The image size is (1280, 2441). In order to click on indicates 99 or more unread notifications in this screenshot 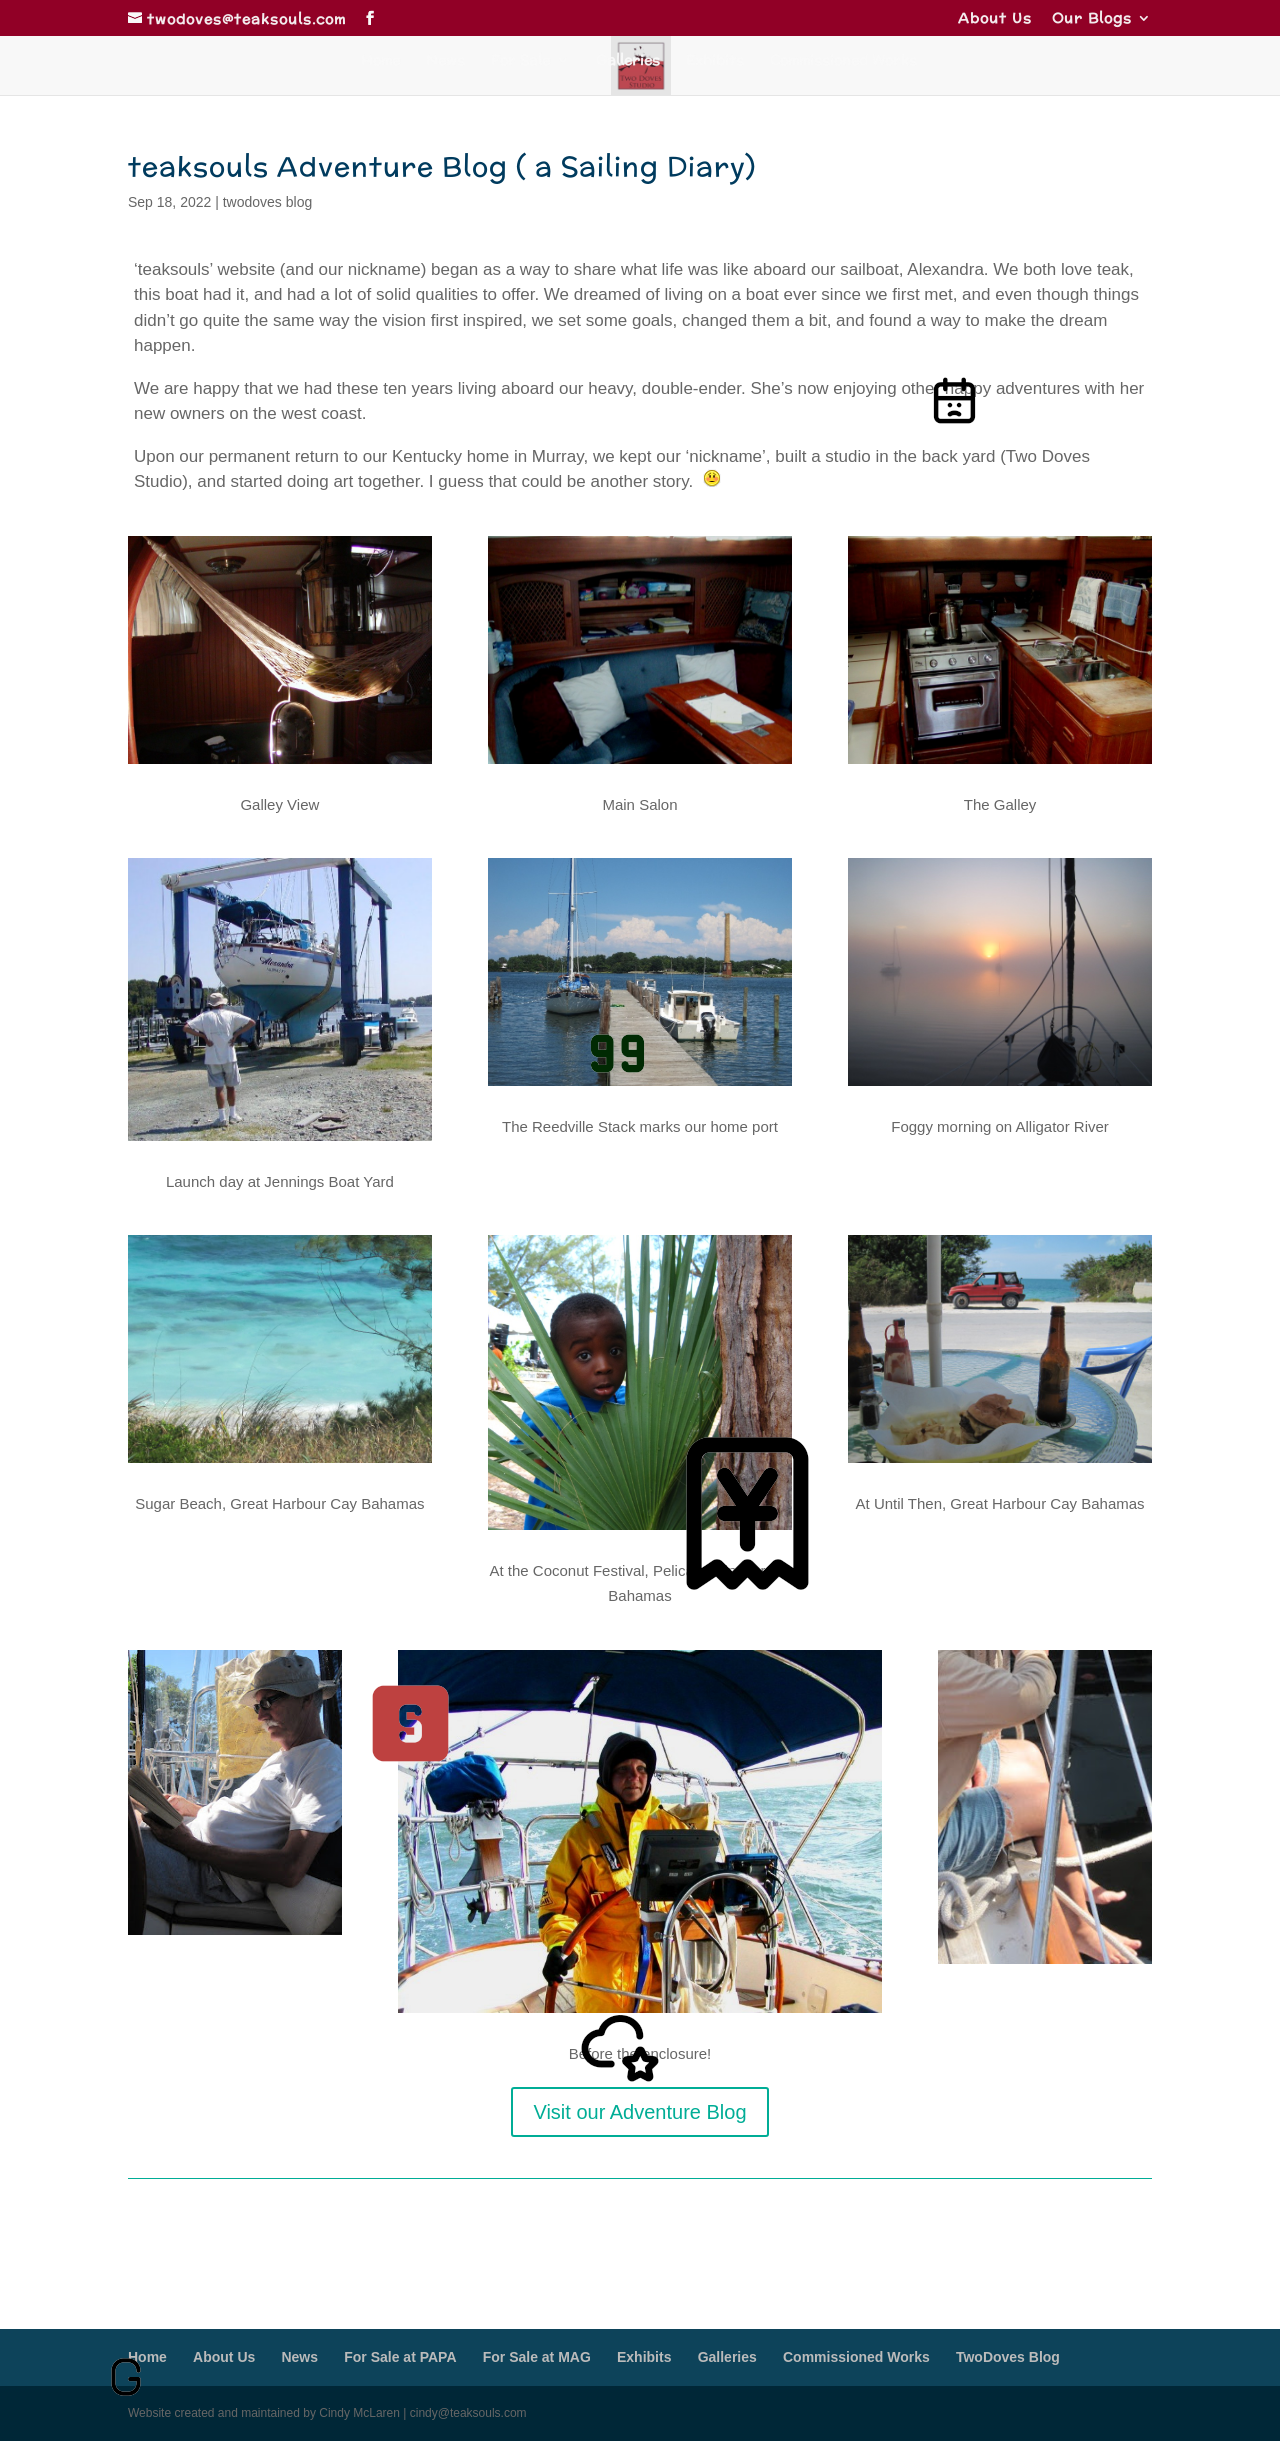, I will do `click(617, 1053)`.